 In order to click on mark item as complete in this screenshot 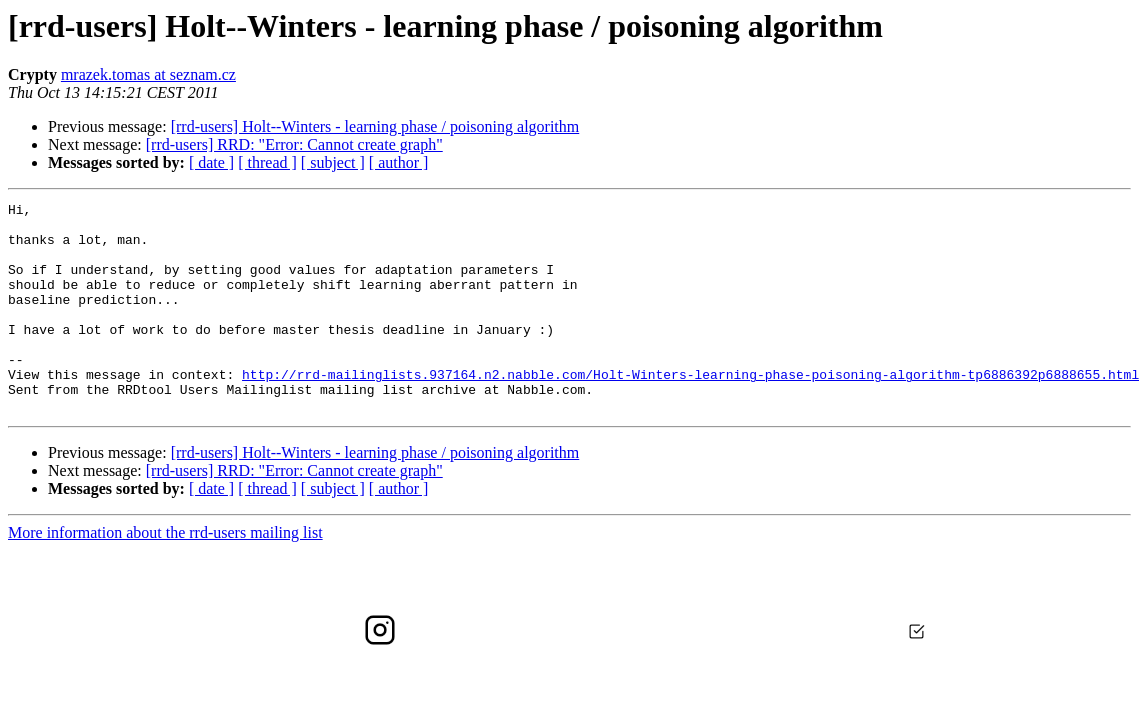, I will do `click(916, 631)`.